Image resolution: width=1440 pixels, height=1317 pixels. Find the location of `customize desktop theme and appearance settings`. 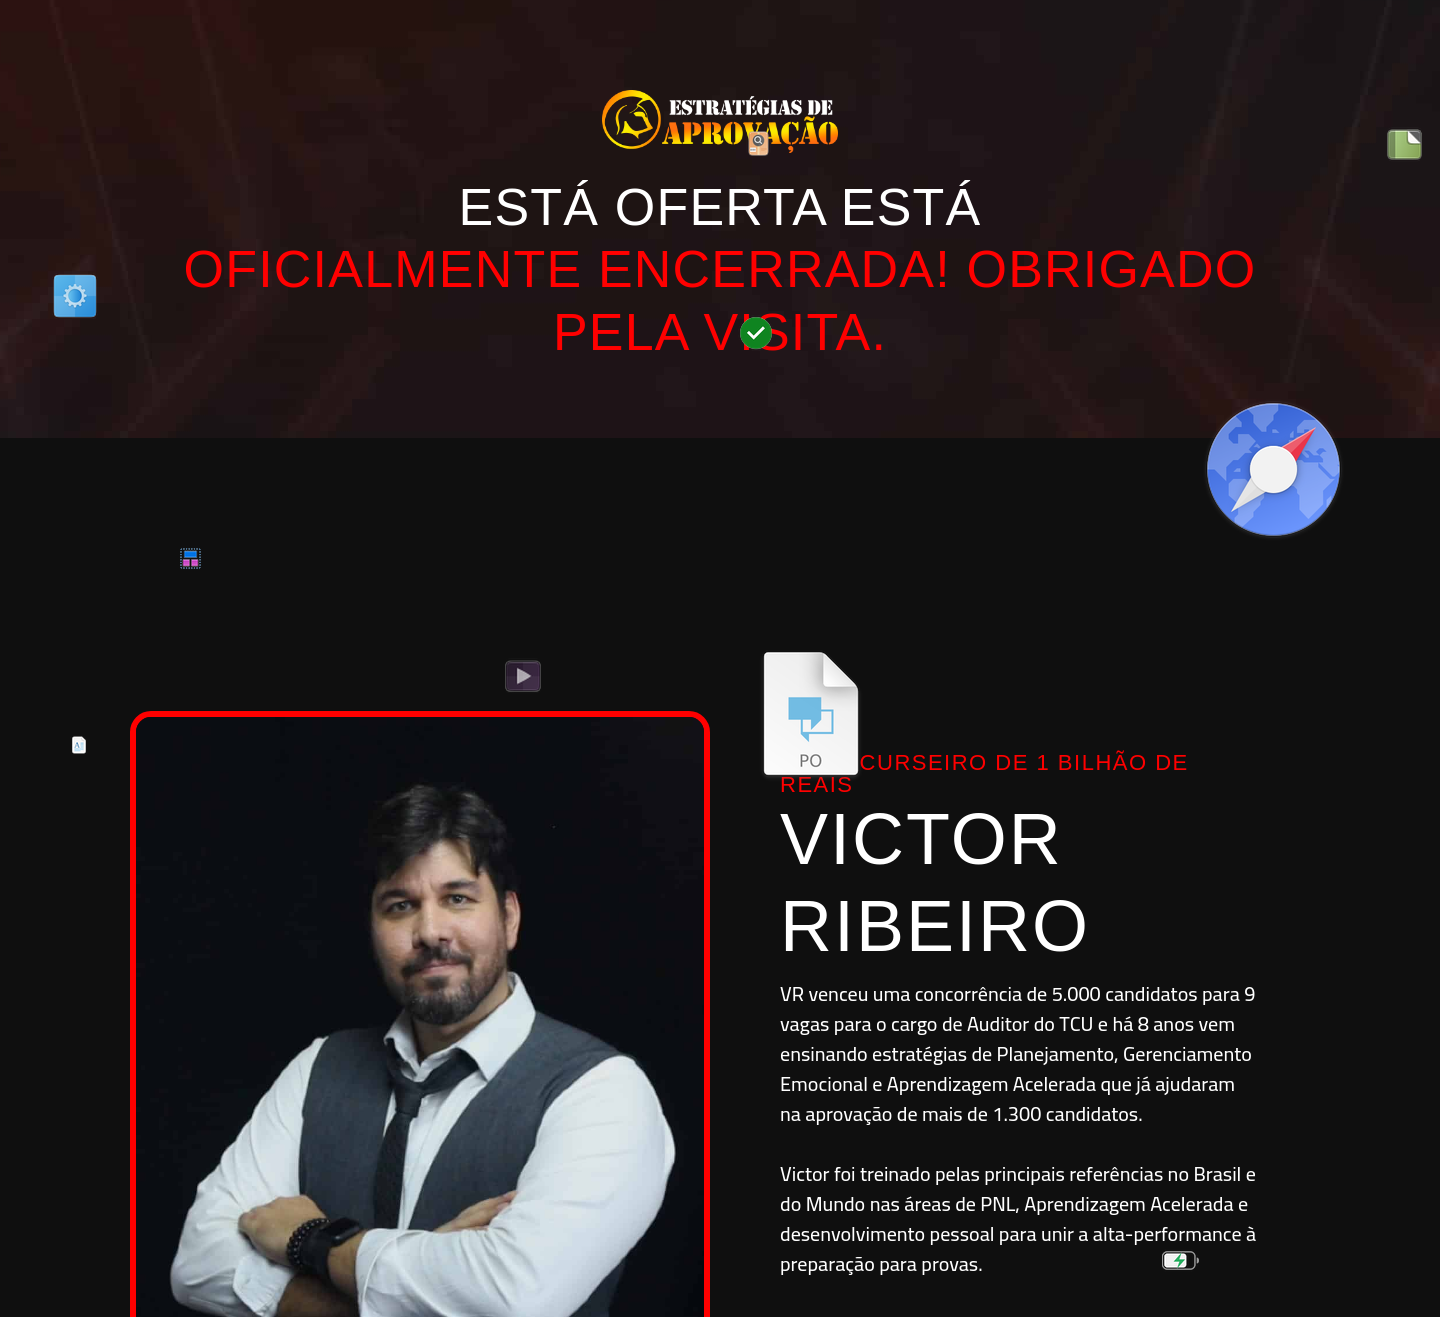

customize desktop theme and appearance settings is located at coordinates (1404, 144).